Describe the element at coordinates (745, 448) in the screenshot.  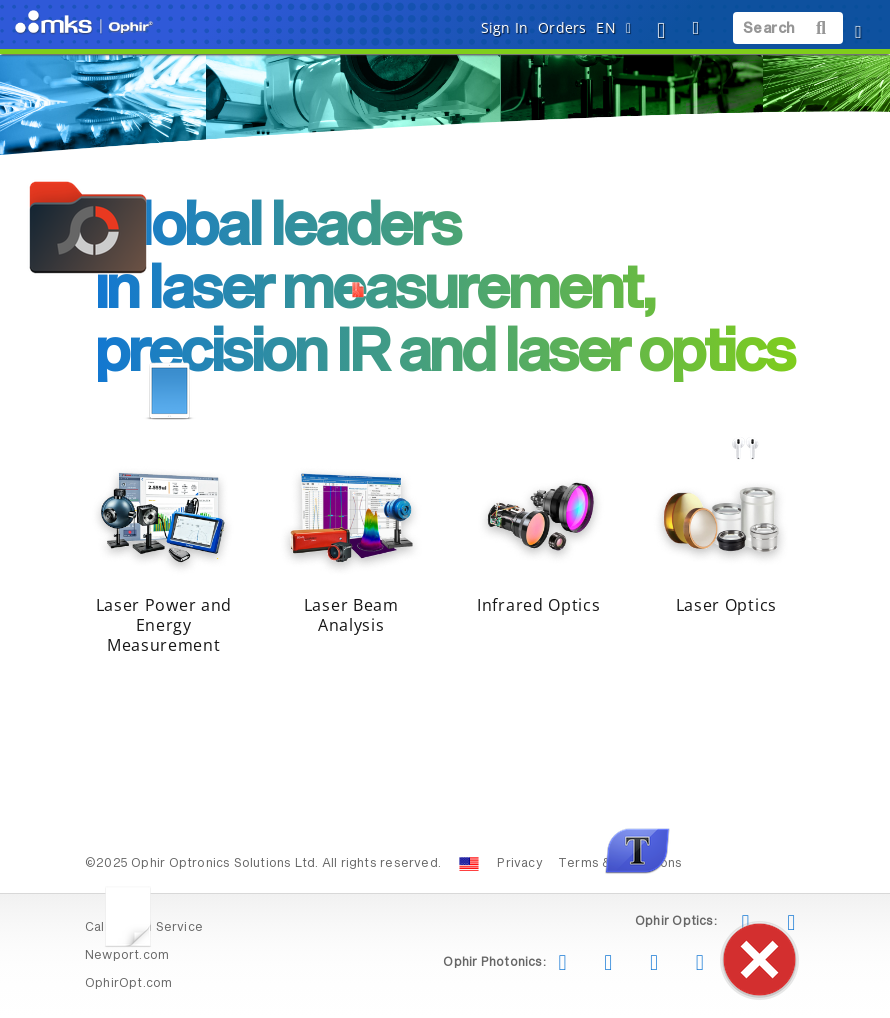
I see `connect bluetooth earbuds` at that location.